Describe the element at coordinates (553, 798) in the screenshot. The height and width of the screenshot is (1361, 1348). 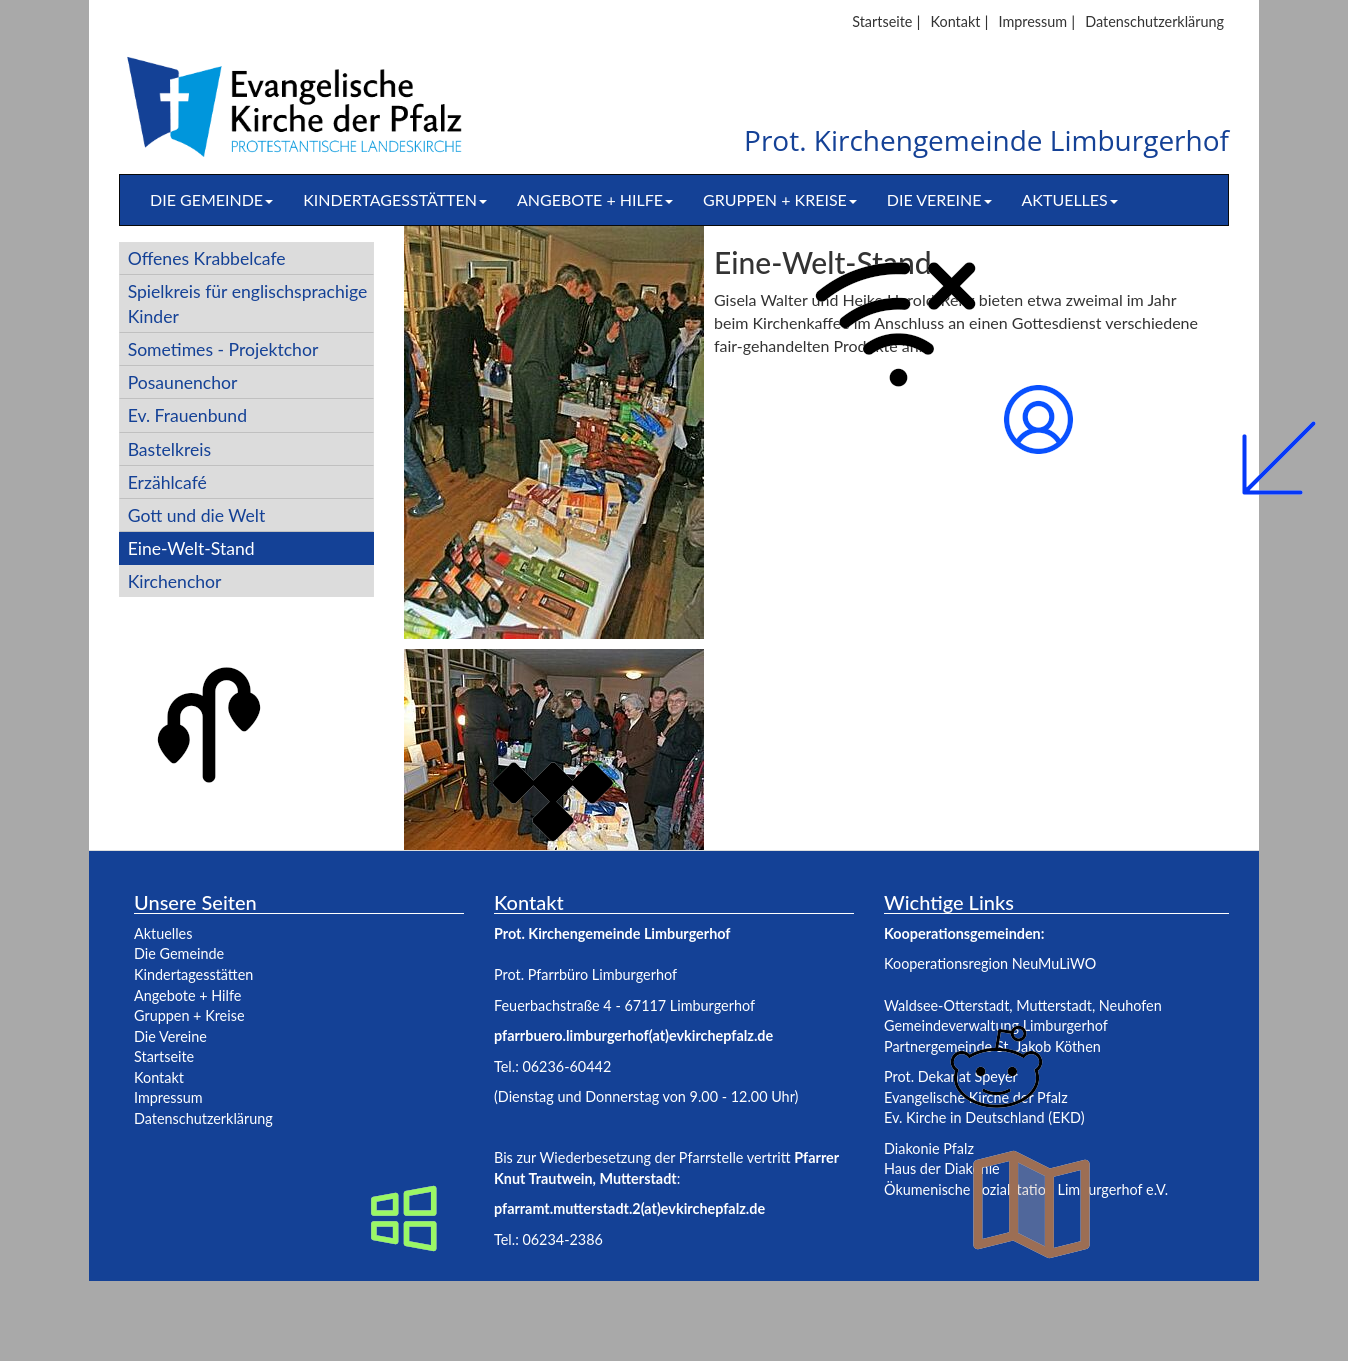
I see `open TIDAL music streaming app` at that location.